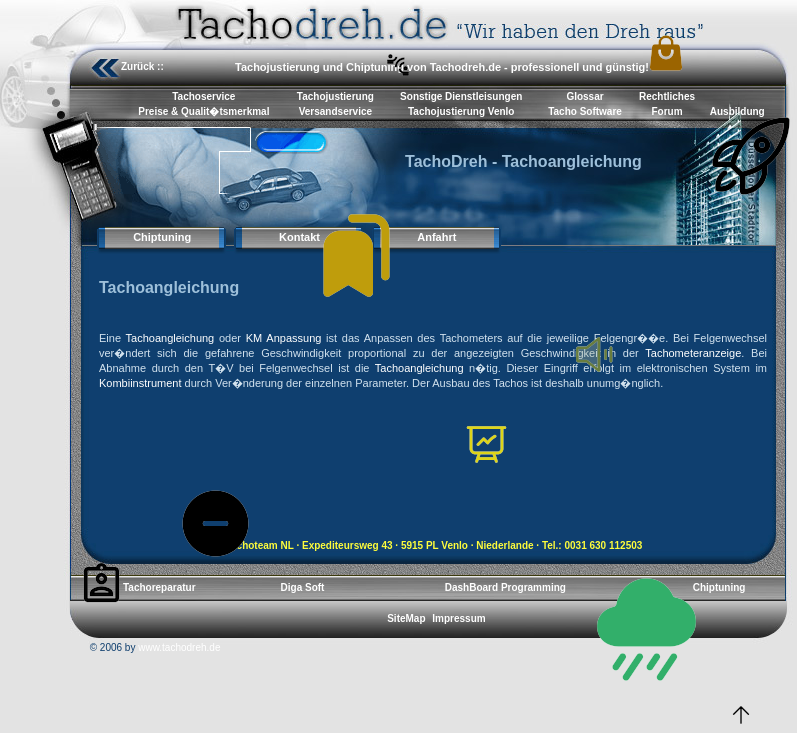 The height and width of the screenshot is (733, 797). I want to click on remove an item from a list or collection, so click(215, 523).